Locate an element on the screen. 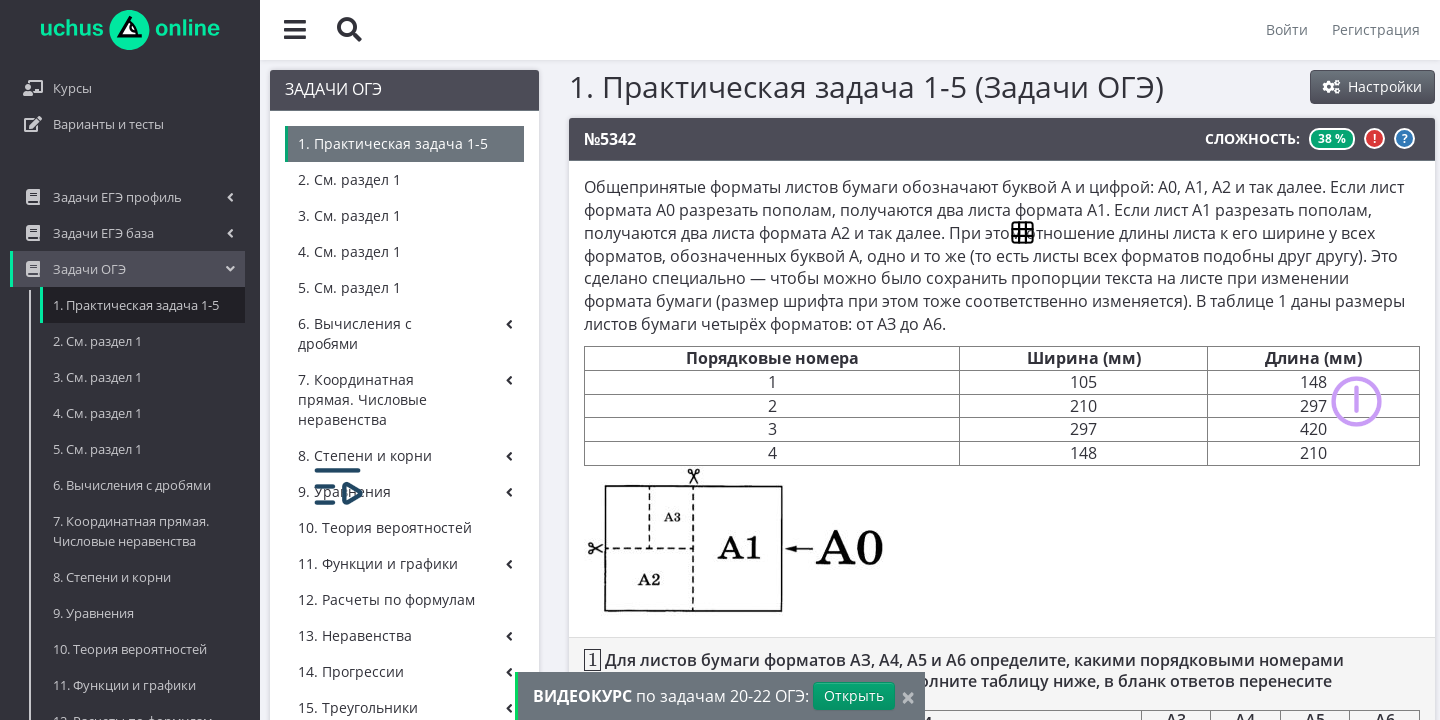 The height and width of the screenshot is (720, 1440). view video playlist is located at coordinates (337, 486).